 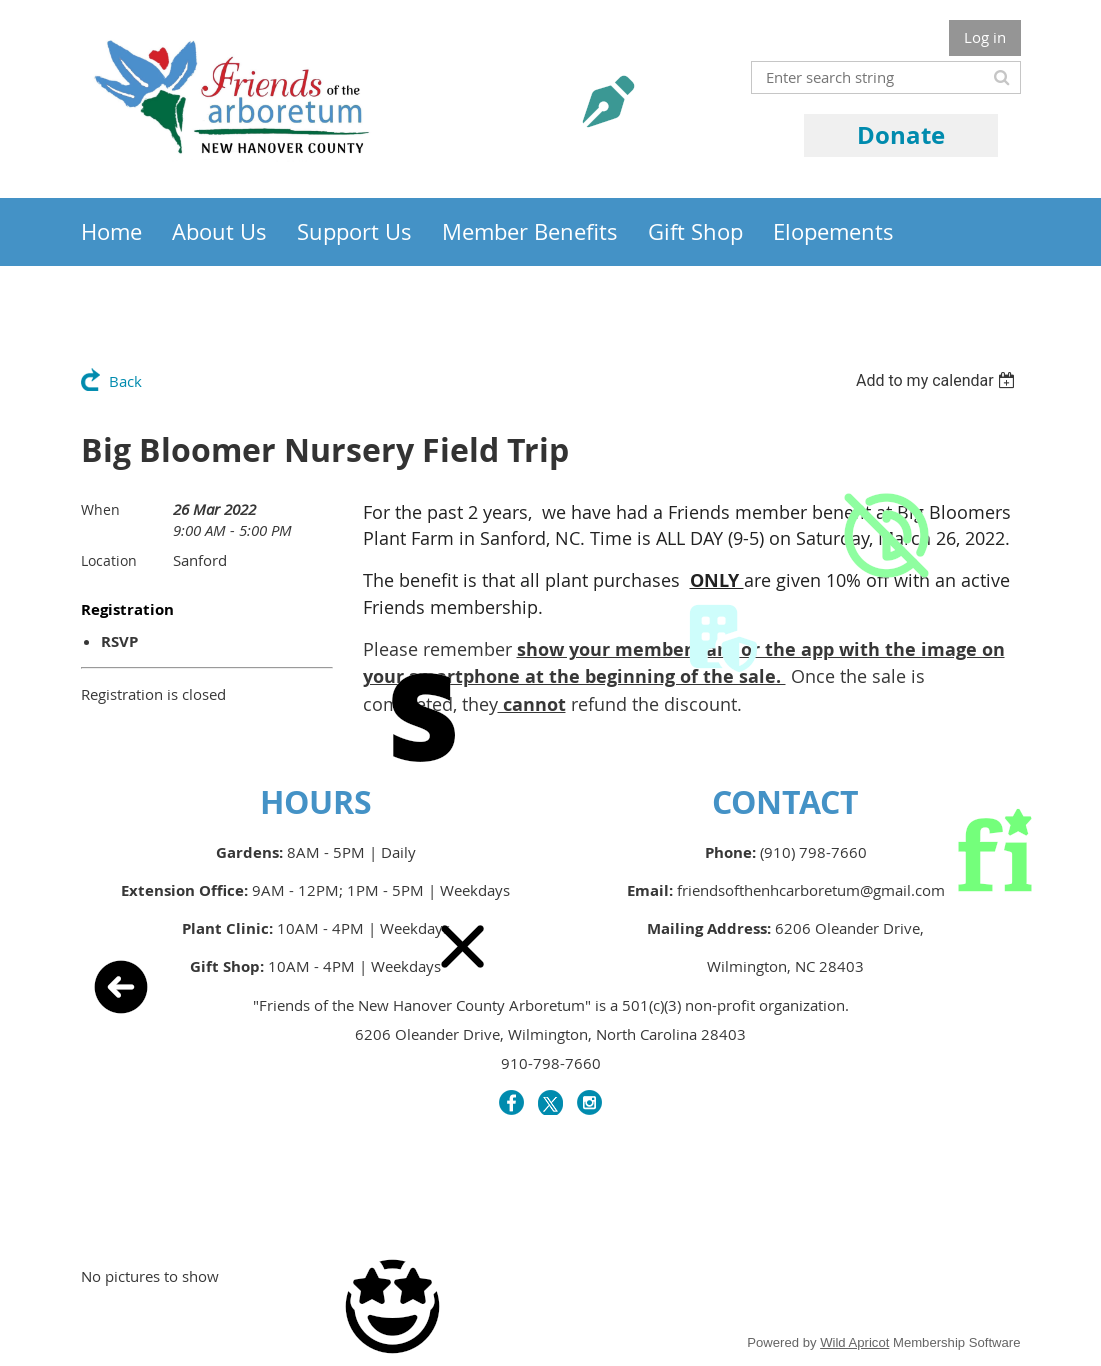 I want to click on go back to the previous screen, so click(x=121, y=987).